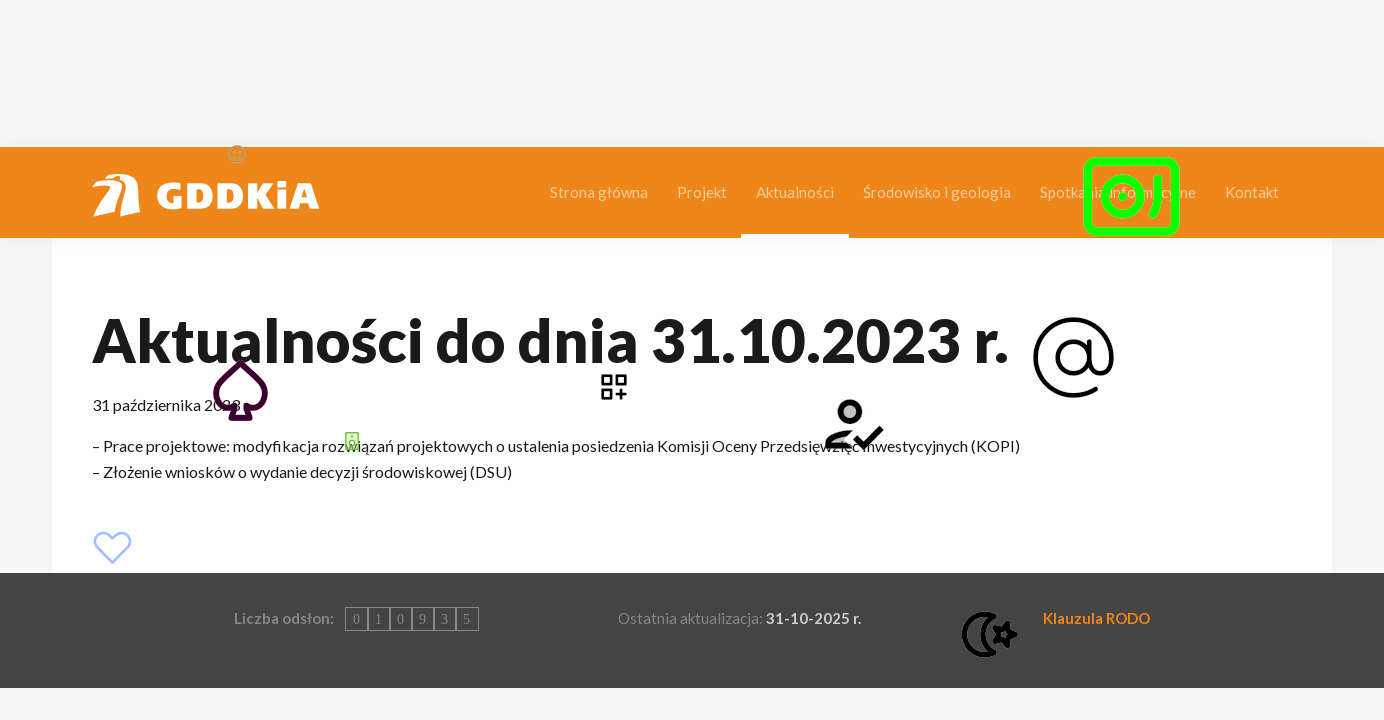 This screenshot has width=1384, height=720. What do you see at coordinates (240, 390) in the screenshot?
I see `spade suit symbol for card games` at bounding box center [240, 390].